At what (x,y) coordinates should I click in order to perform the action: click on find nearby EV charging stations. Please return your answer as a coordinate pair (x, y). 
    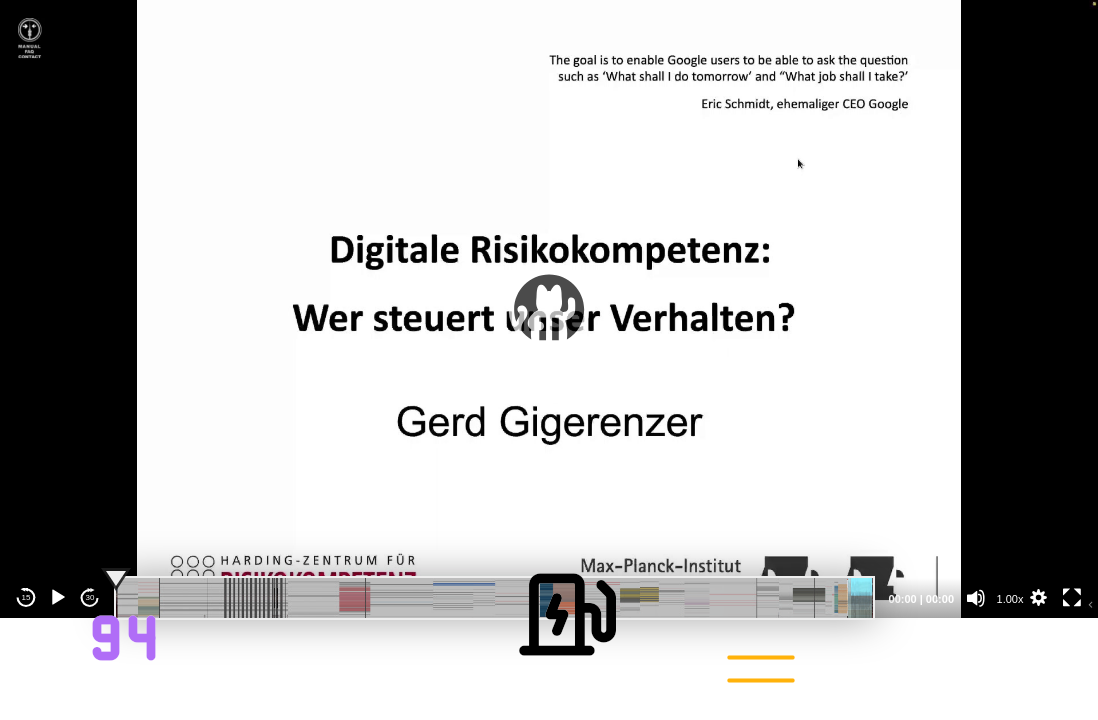
    Looking at the image, I should click on (563, 614).